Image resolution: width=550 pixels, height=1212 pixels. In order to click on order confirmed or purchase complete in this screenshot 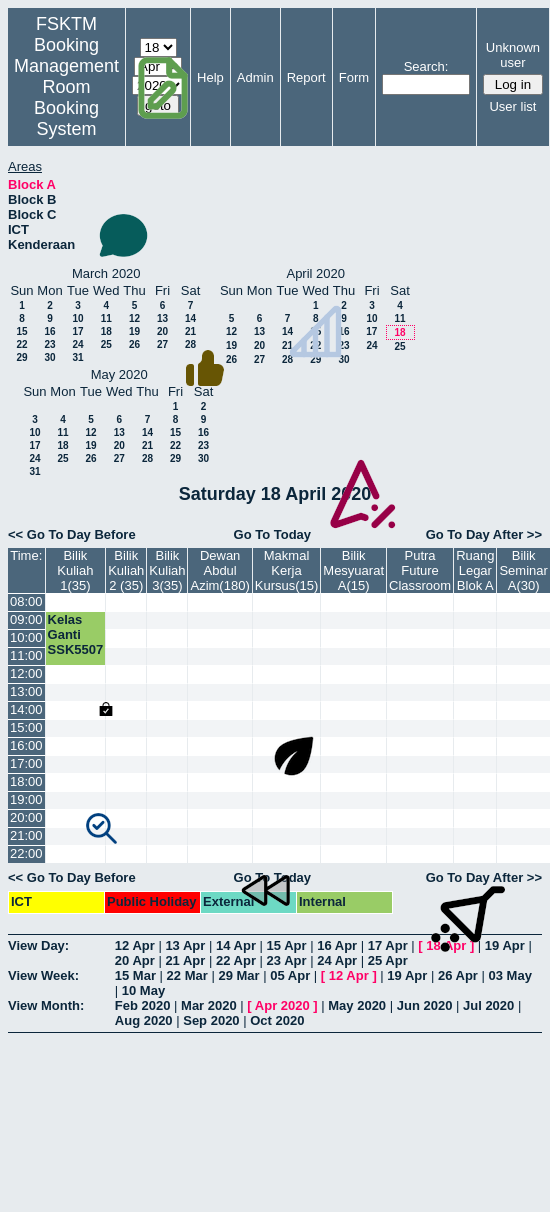, I will do `click(106, 709)`.